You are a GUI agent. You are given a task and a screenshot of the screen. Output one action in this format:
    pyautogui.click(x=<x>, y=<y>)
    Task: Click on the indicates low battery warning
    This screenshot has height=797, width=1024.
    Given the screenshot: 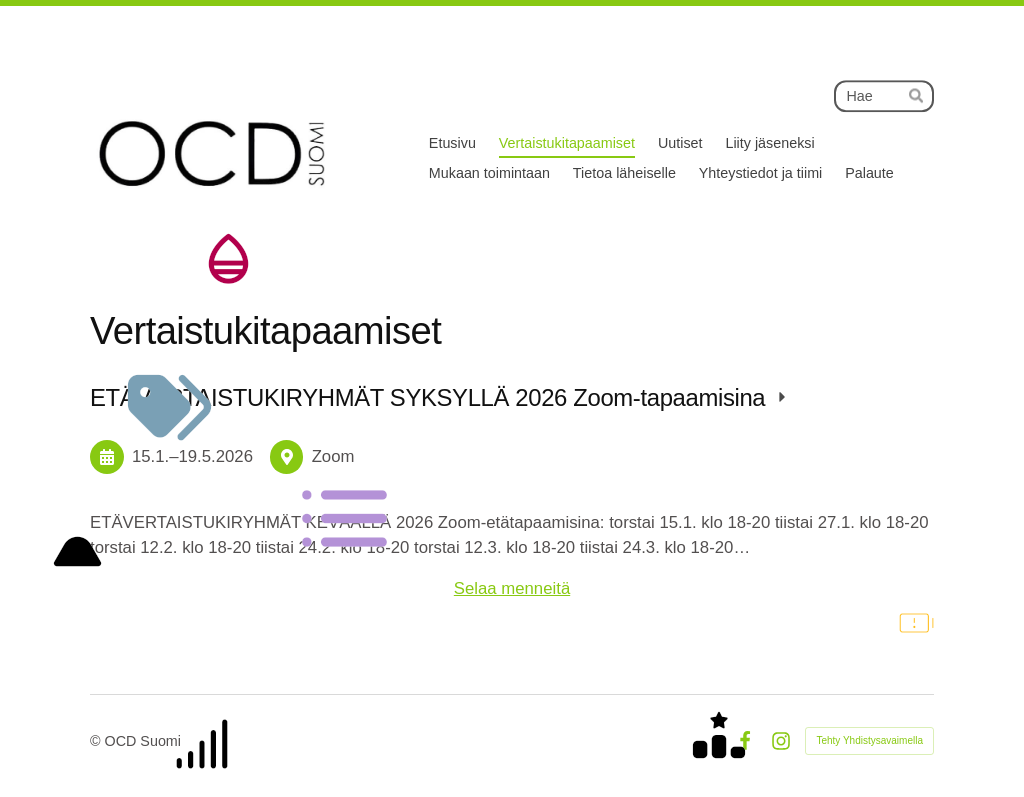 What is the action you would take?
    pyautogui.click(x=916, y=623)
    